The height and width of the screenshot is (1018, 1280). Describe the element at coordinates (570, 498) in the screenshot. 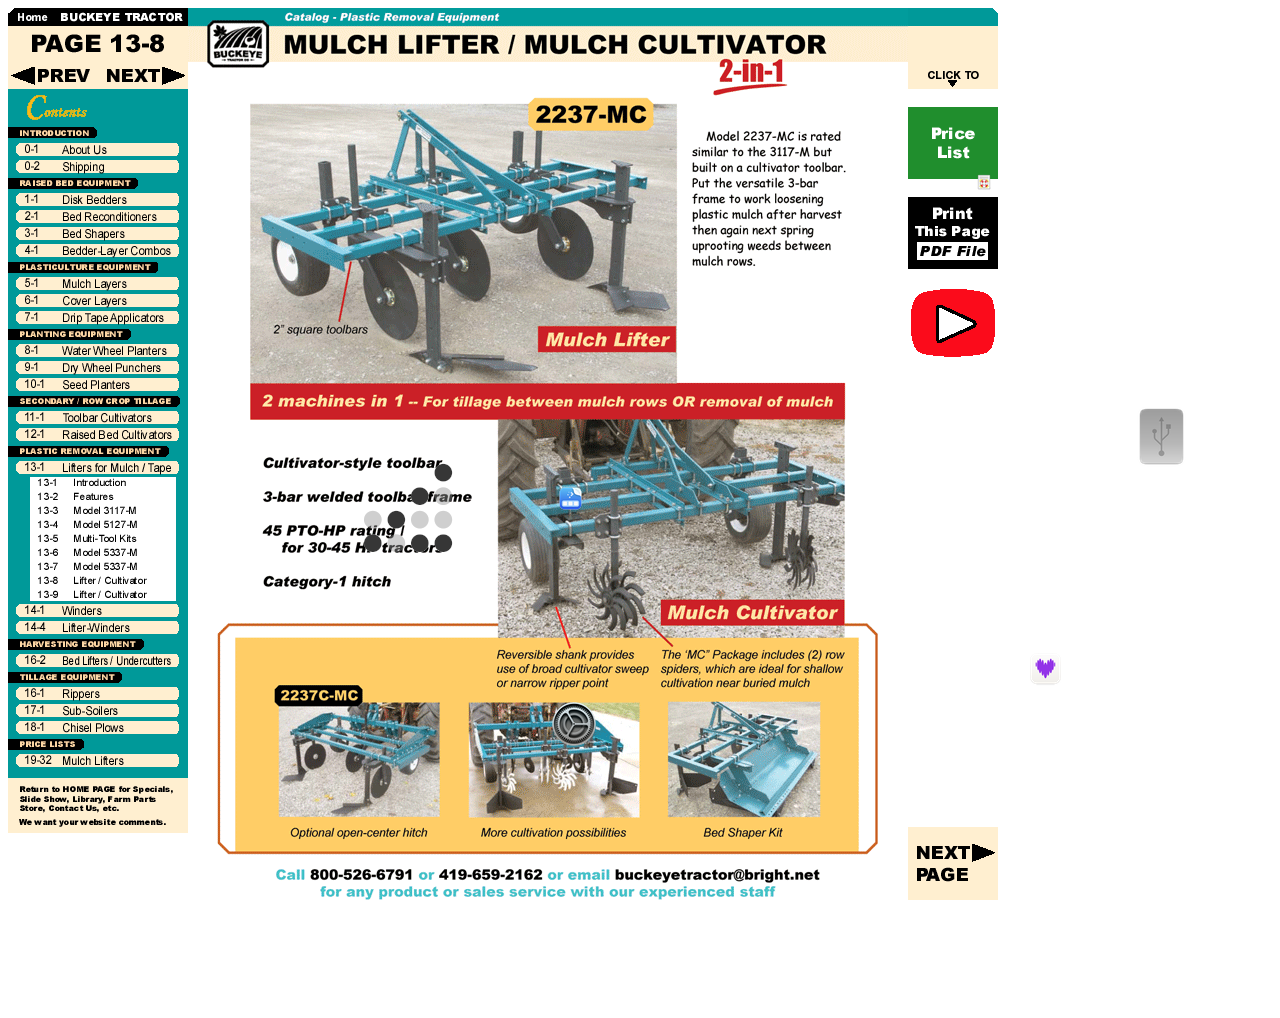

I see `open plasma desktop settings` at that location.